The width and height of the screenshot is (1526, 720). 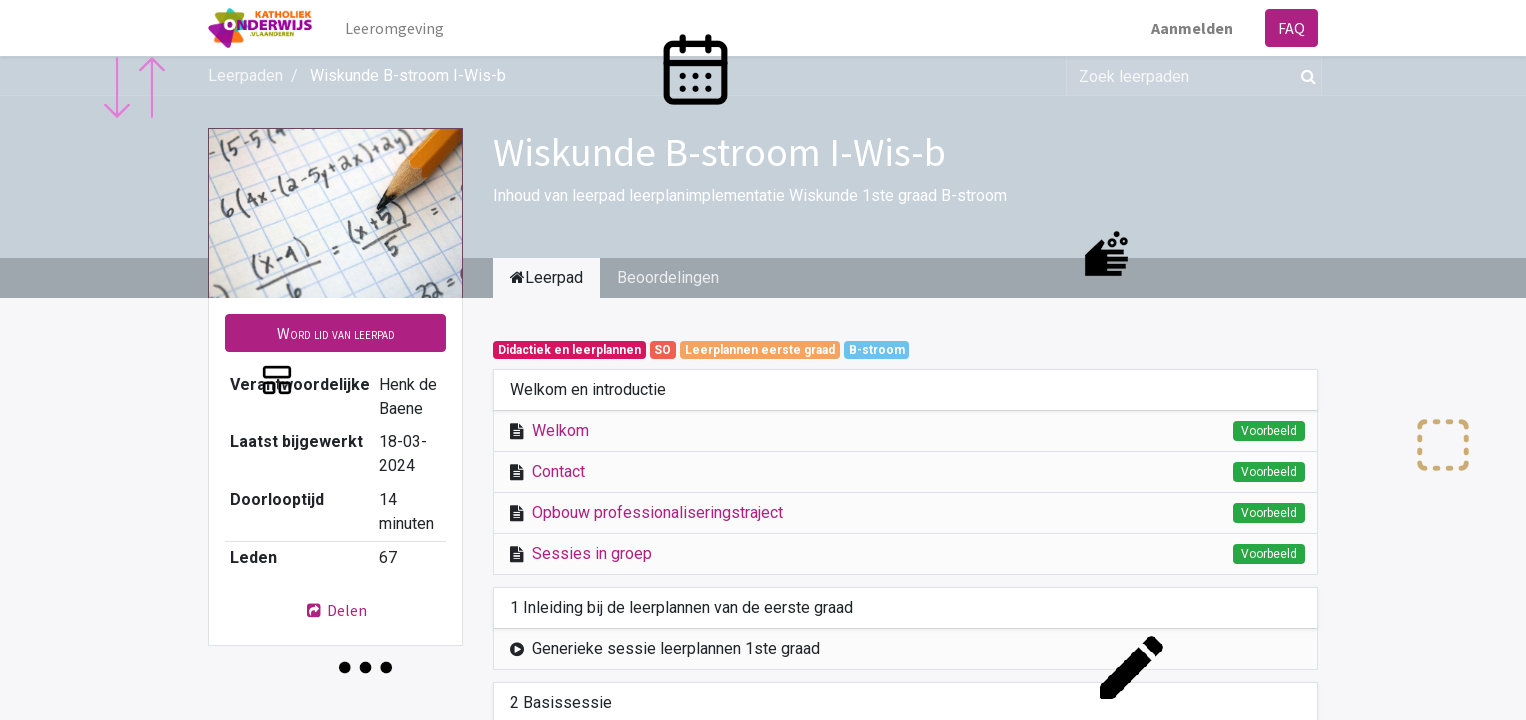 I want to click on access more options or actions, so click(x=365, y=667).